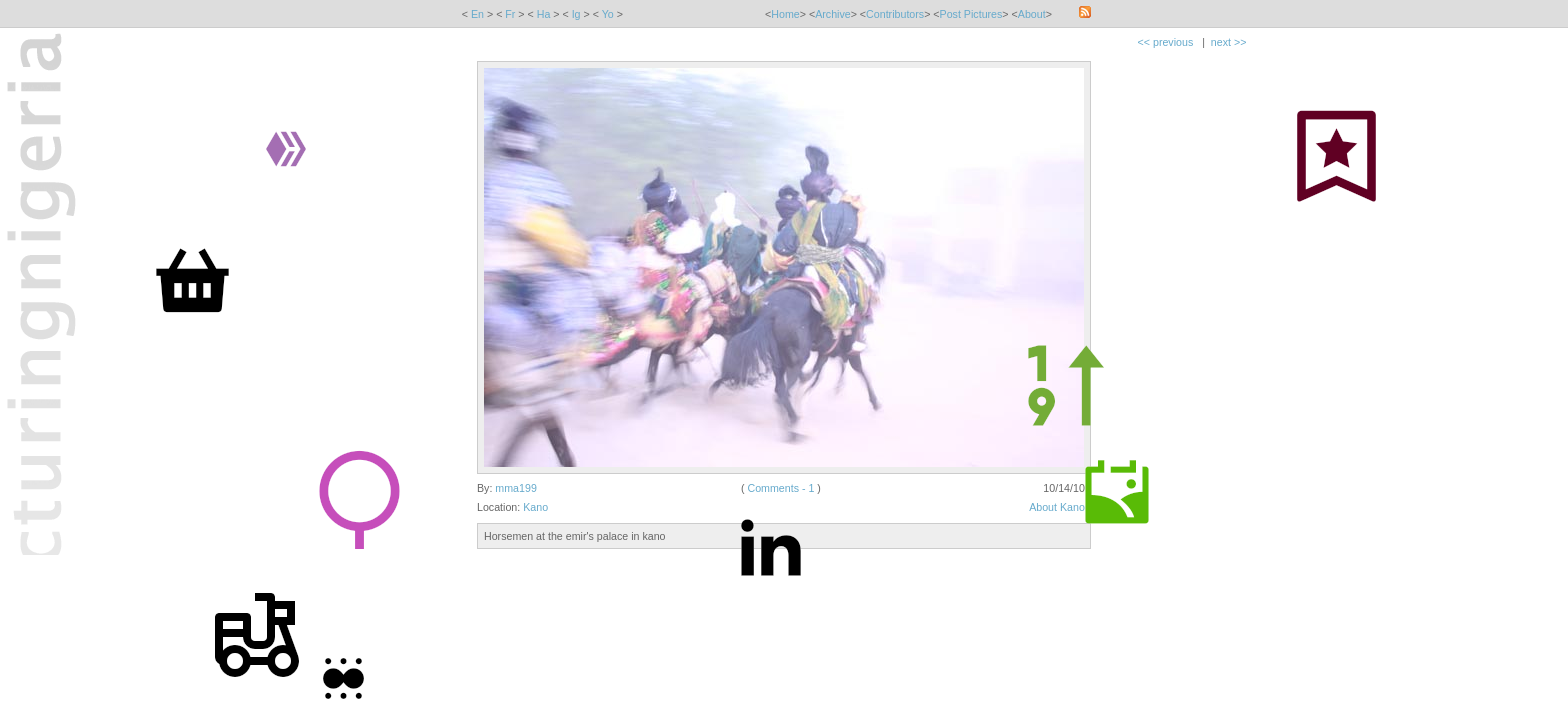 This screenshot has height=720, width=1568. What do you see at coordinates (1059, 385) in the screenshot?
I see `sort numbers in descending order` at bounding box center [1059, 385].